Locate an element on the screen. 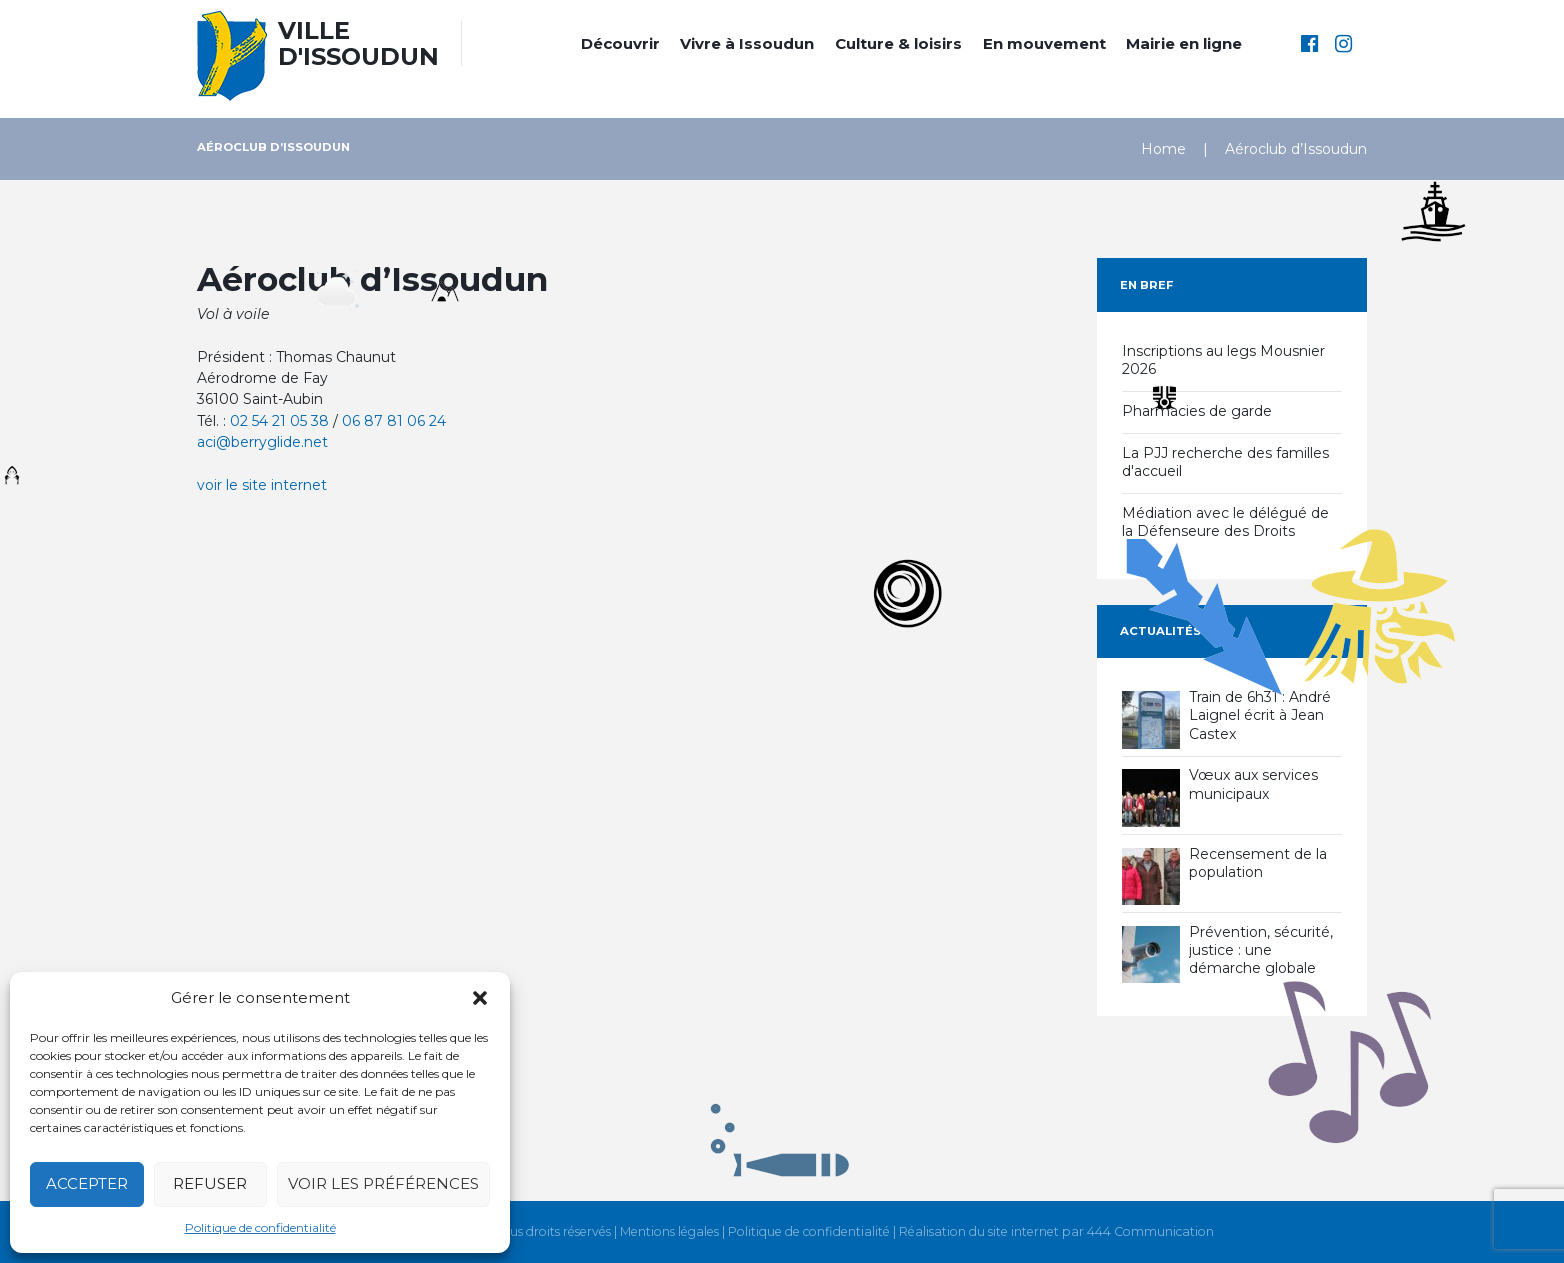 The image size is (1564, 1263). access halloween or spooky themed content is located at coordinates (1379, 606).